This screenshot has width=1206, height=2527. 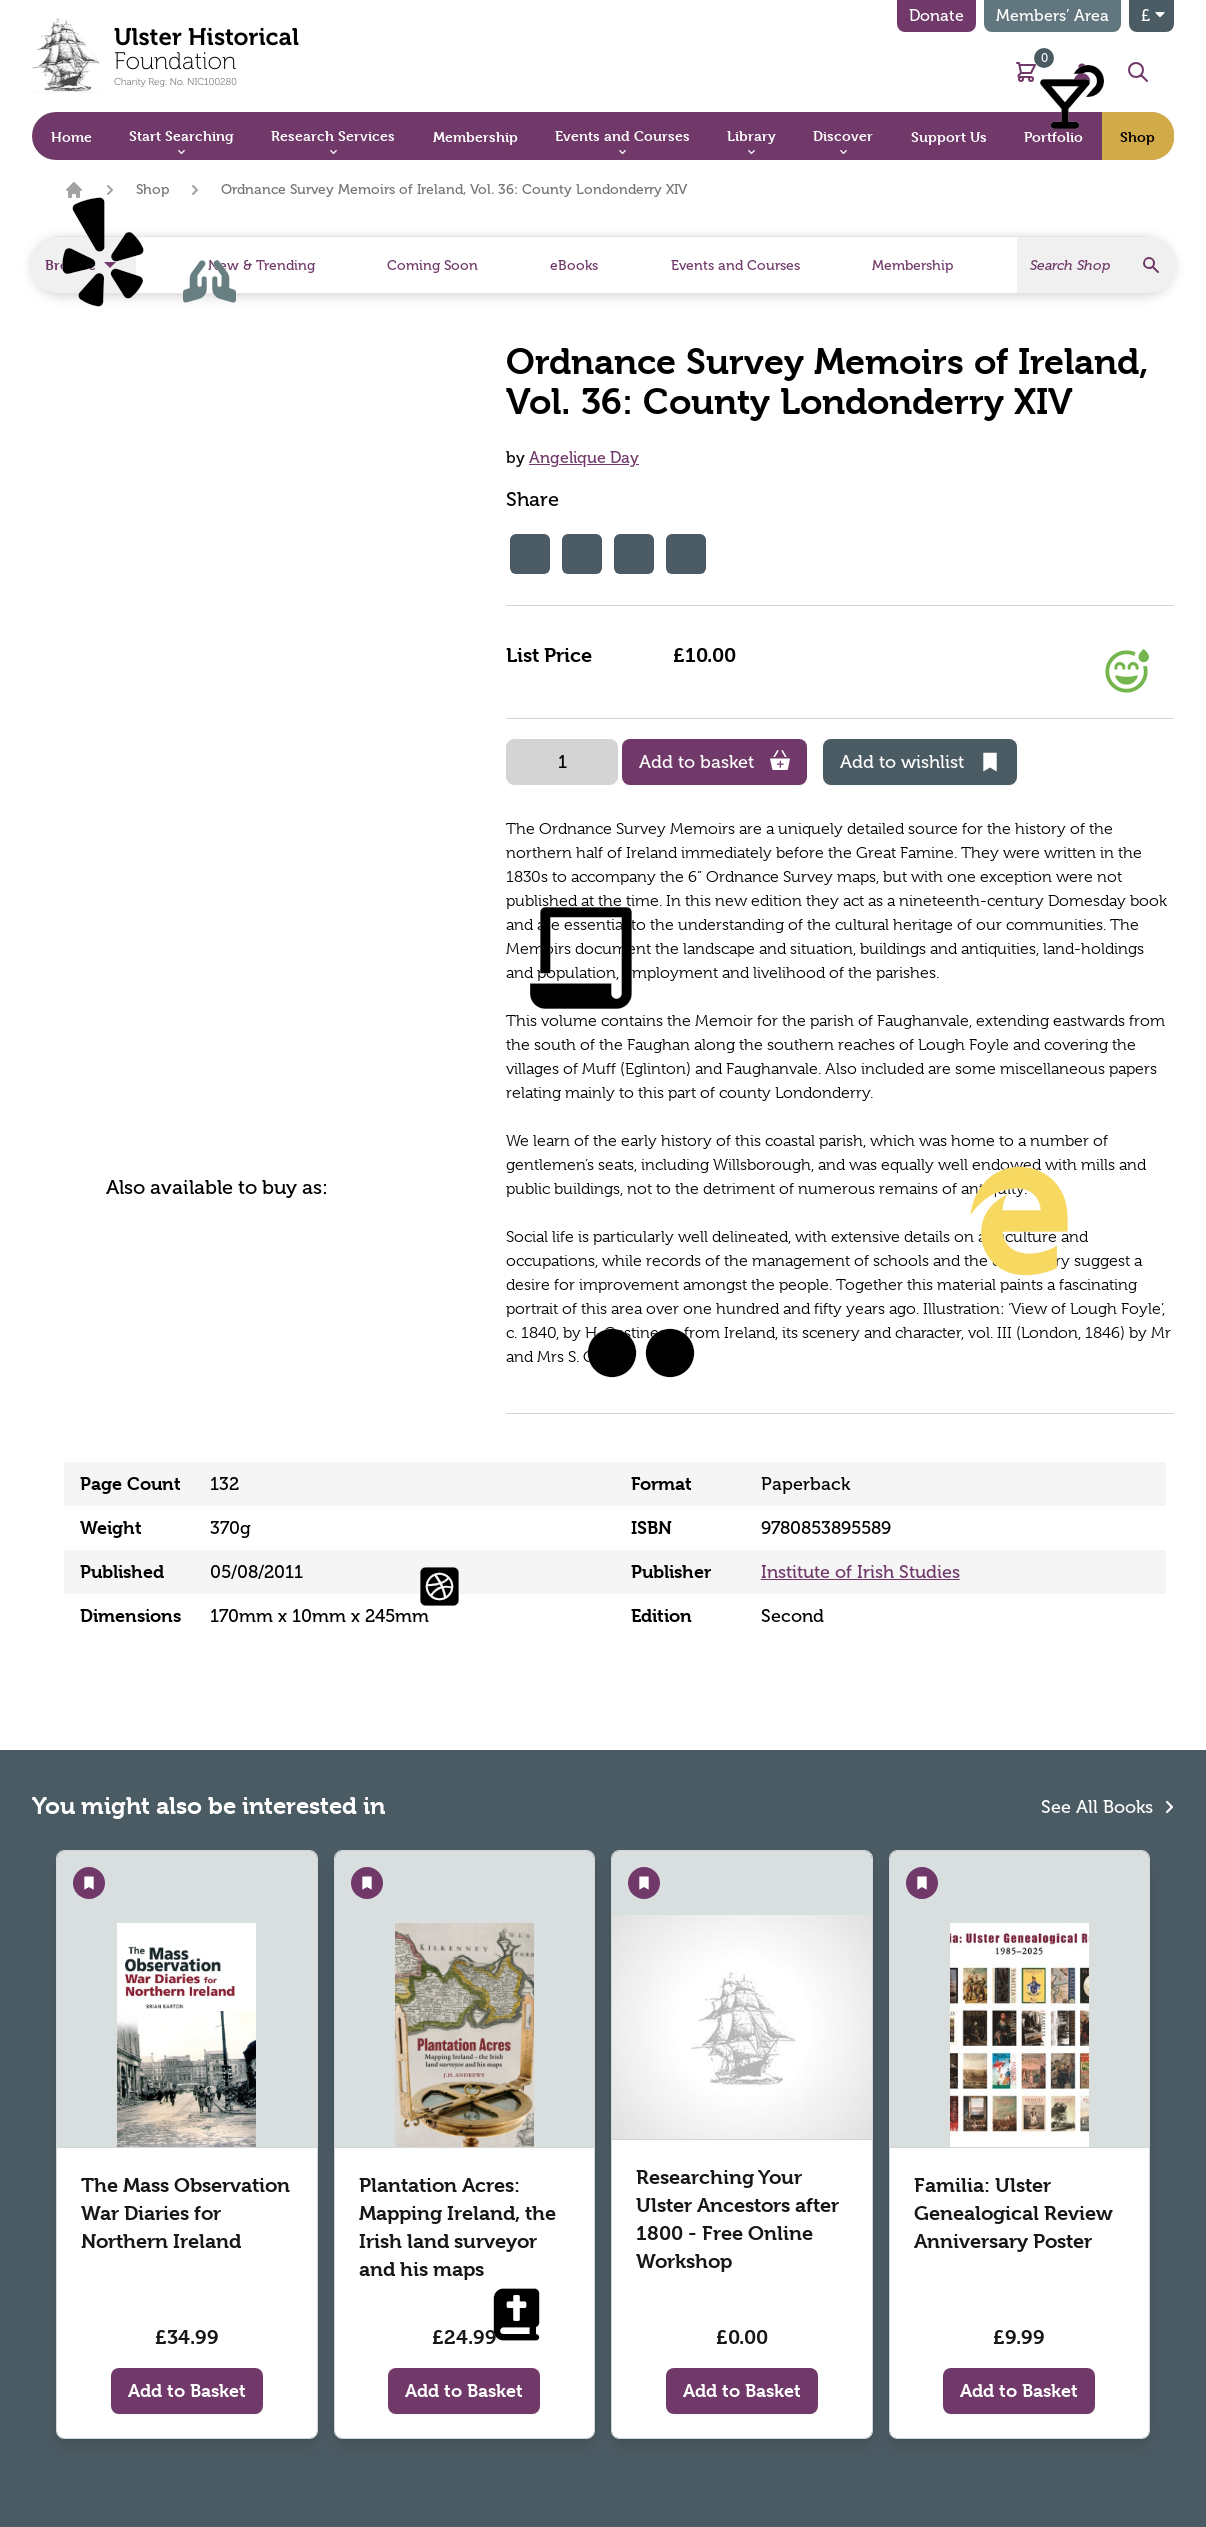 I want to click on open Microsoft Edge browser, so click(x=1019, y=1221).